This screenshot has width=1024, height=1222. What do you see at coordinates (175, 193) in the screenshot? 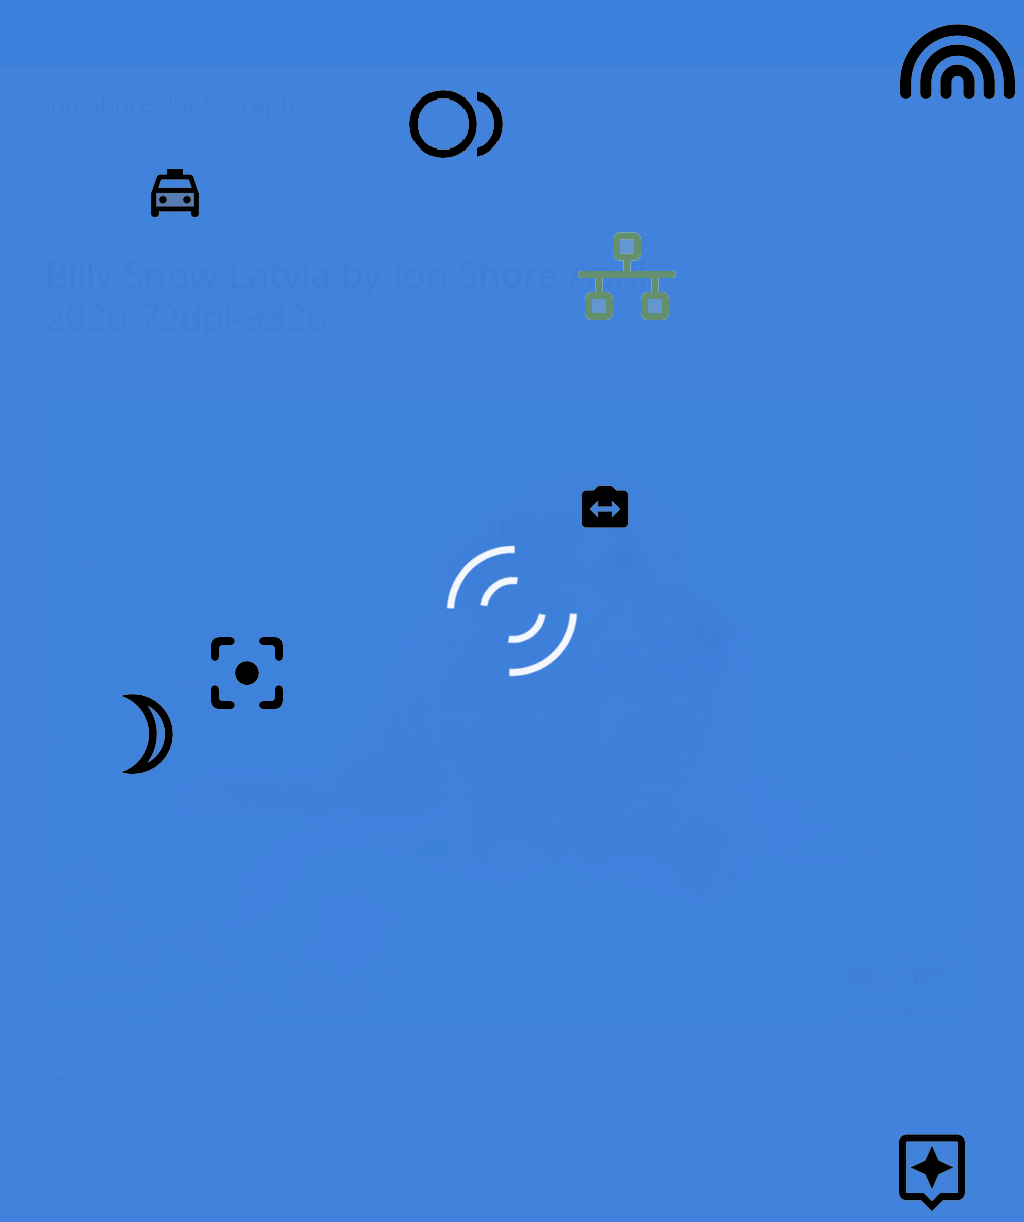
I see `request a taxi or rideshare` at bounding box center [175, 193].